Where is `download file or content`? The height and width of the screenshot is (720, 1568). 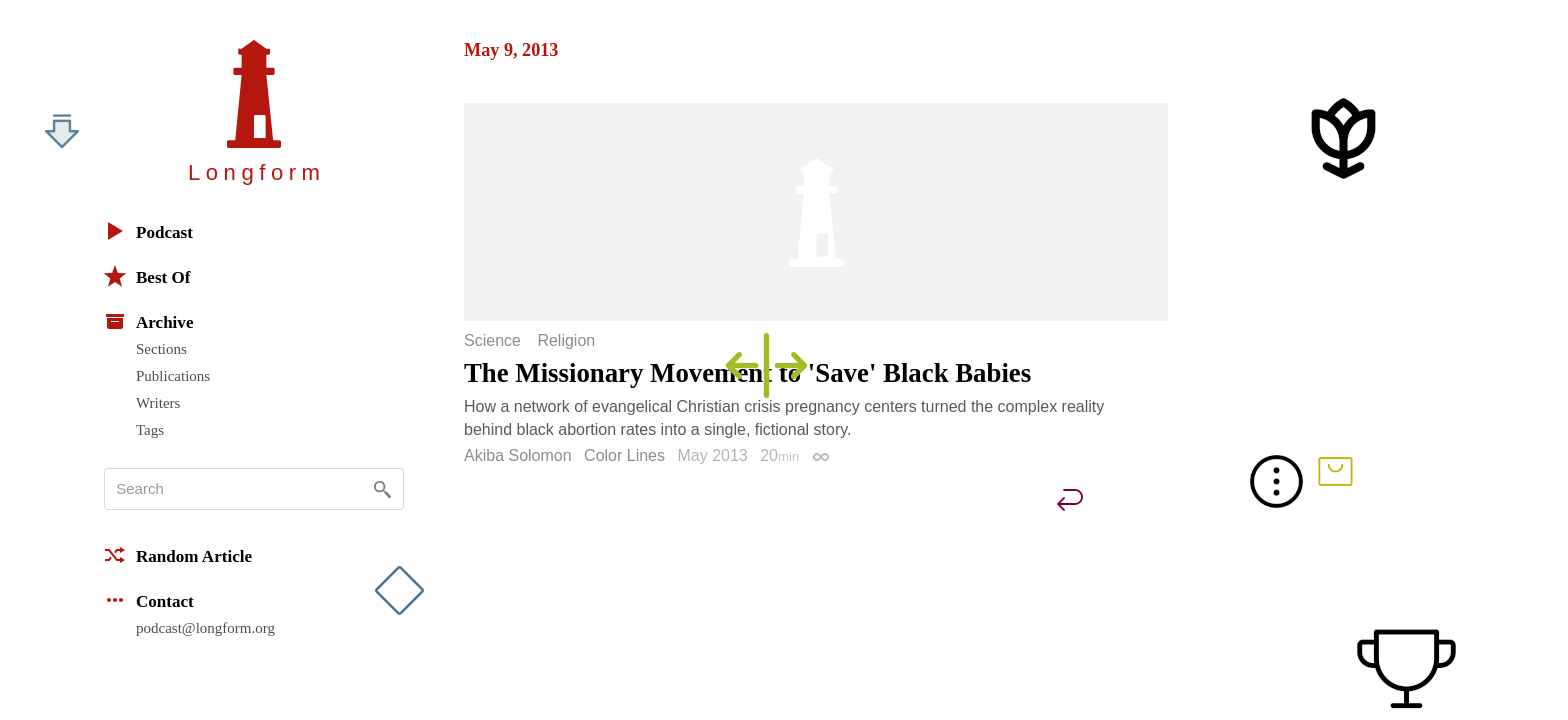
download file or content is located at coordinates (62, 130).